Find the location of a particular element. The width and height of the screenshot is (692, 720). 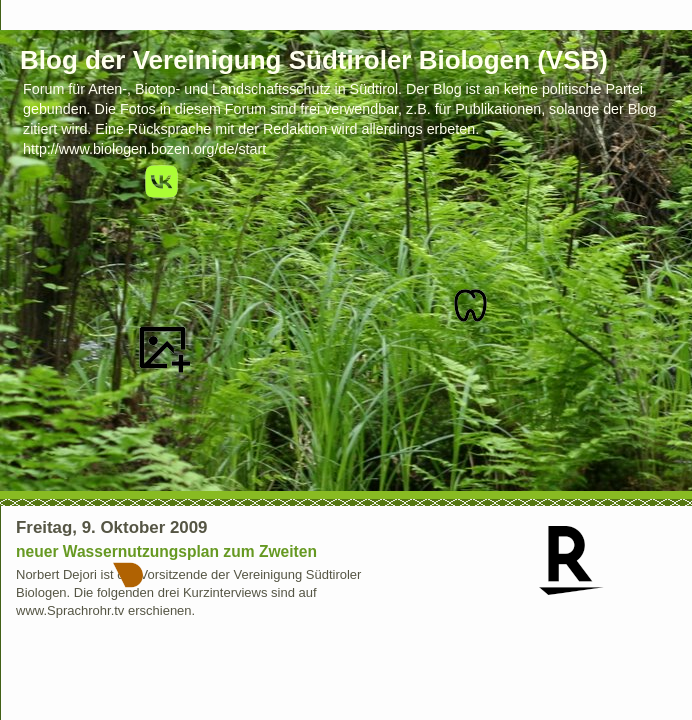

open the Rakuten app is located at coordinates (571, 560).